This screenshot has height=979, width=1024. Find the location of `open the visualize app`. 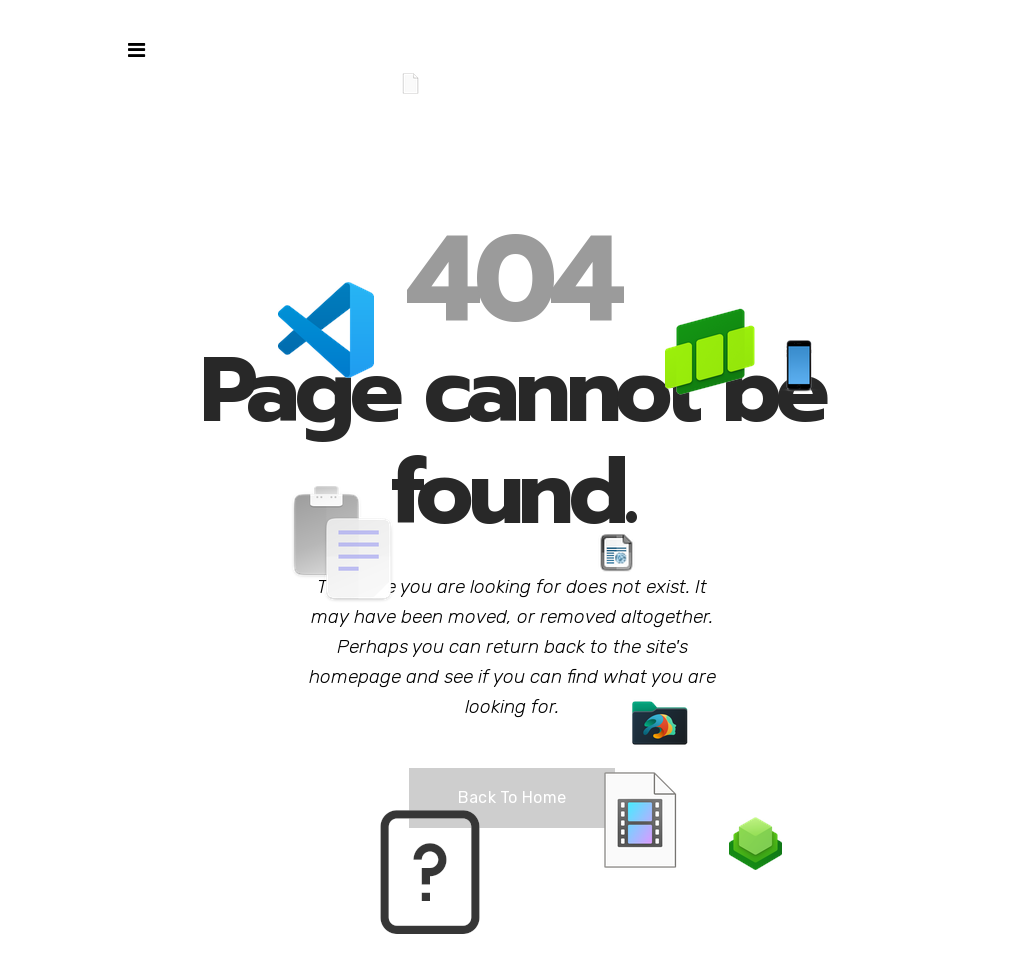

open the visualize app is located at coordinates (755, 843).